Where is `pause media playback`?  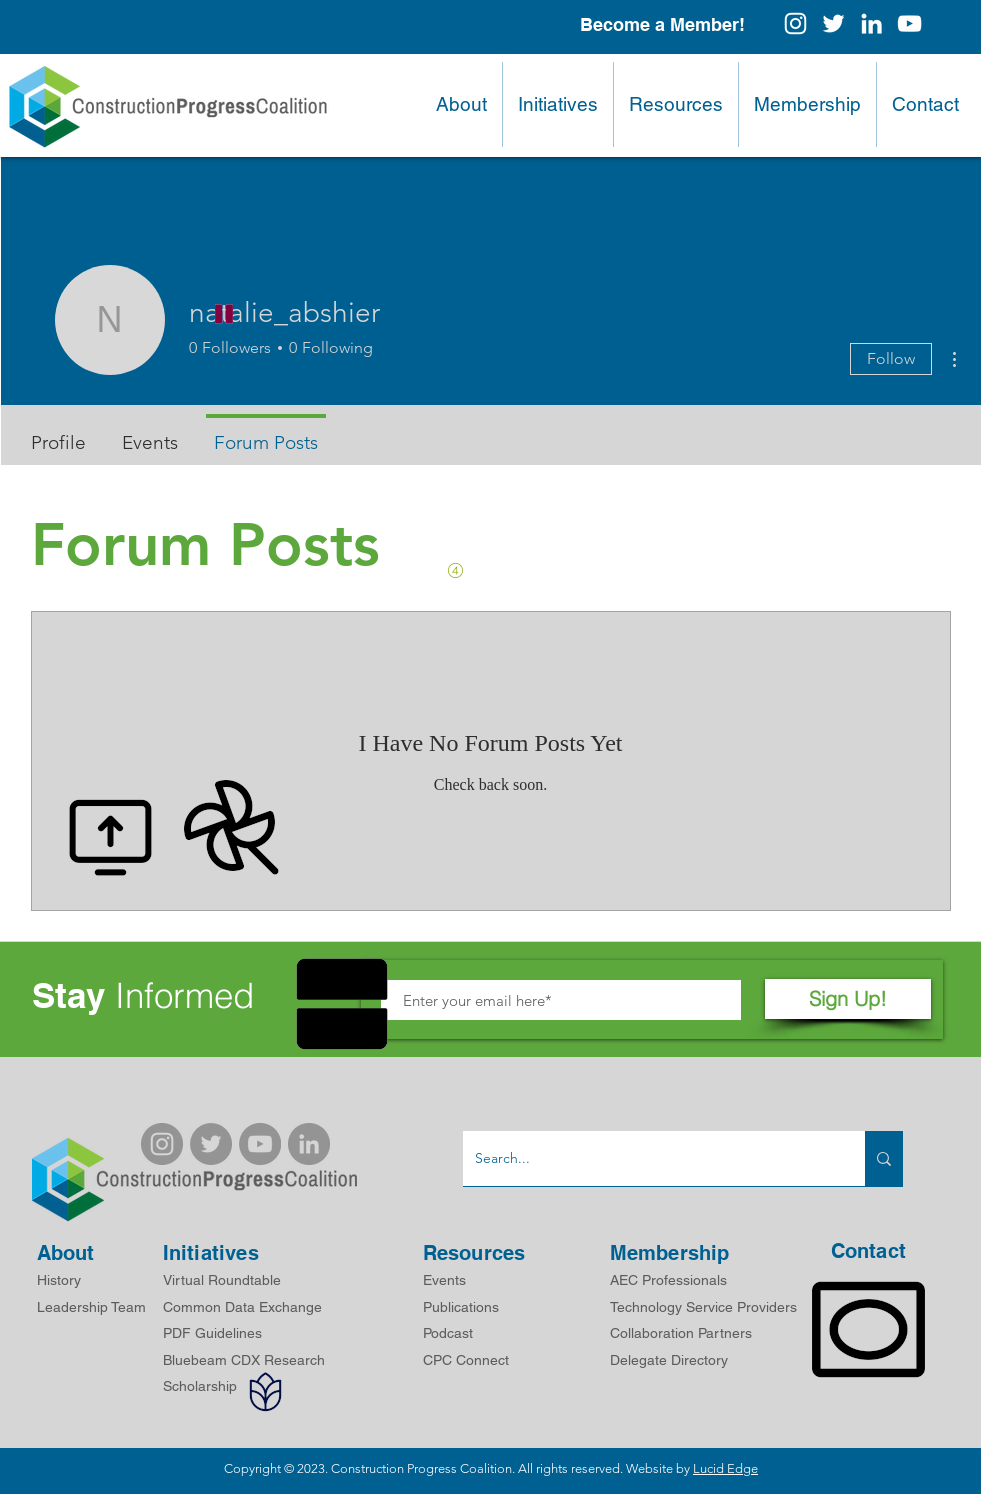
pause media playback is located at coordinates (224, 314).